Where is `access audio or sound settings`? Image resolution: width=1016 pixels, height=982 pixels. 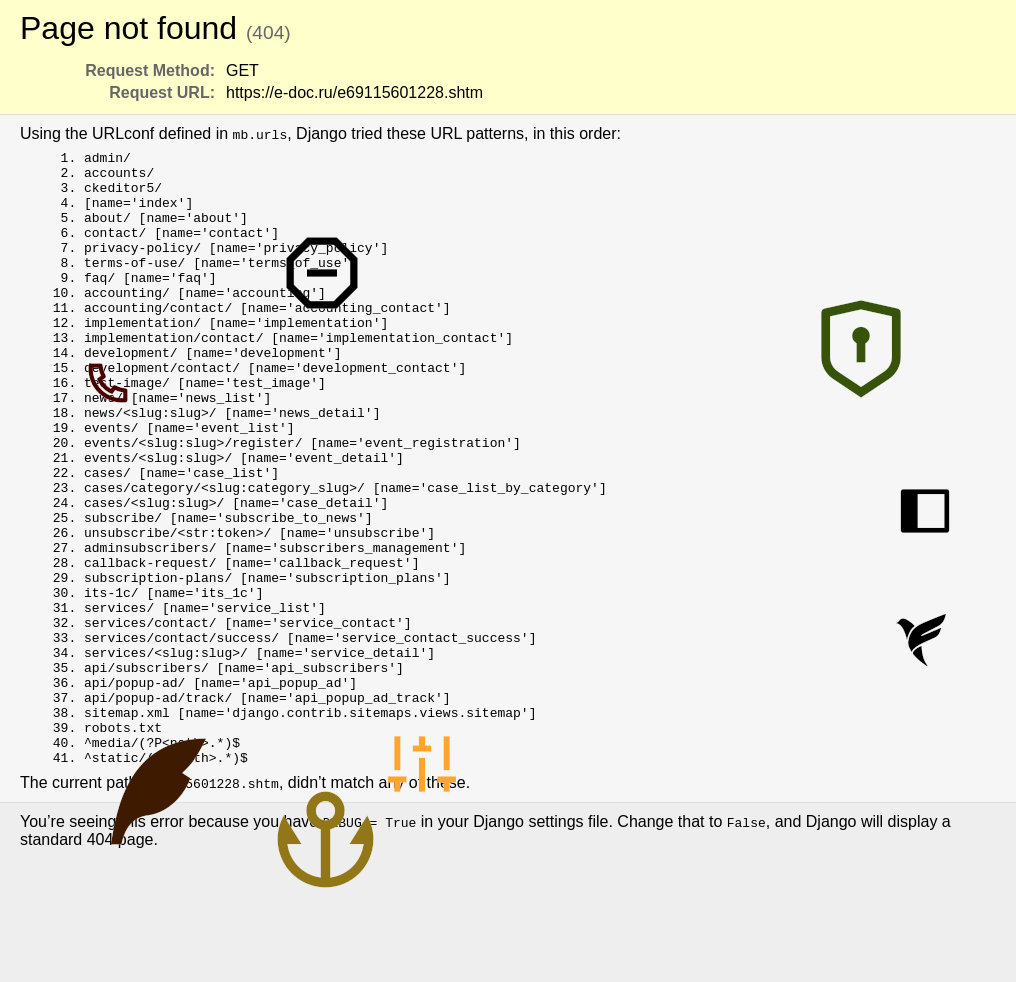
access audio or sound settings is located at coordinates (422, 764).